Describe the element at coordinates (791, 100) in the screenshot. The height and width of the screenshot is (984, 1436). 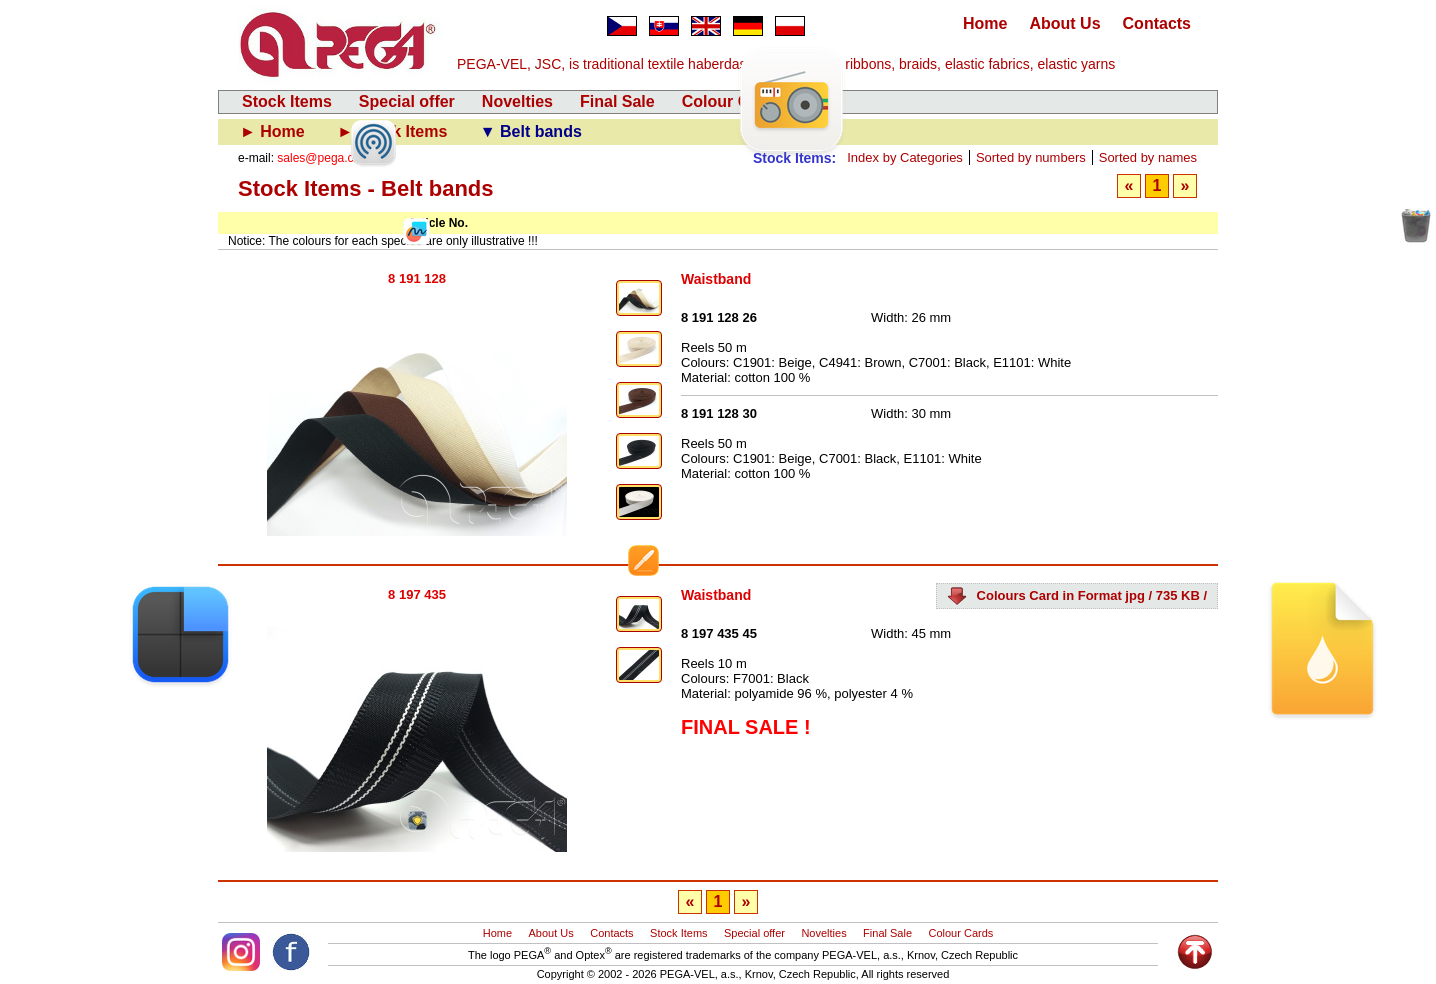
I see `open goodvibes internet radio app` at that location.